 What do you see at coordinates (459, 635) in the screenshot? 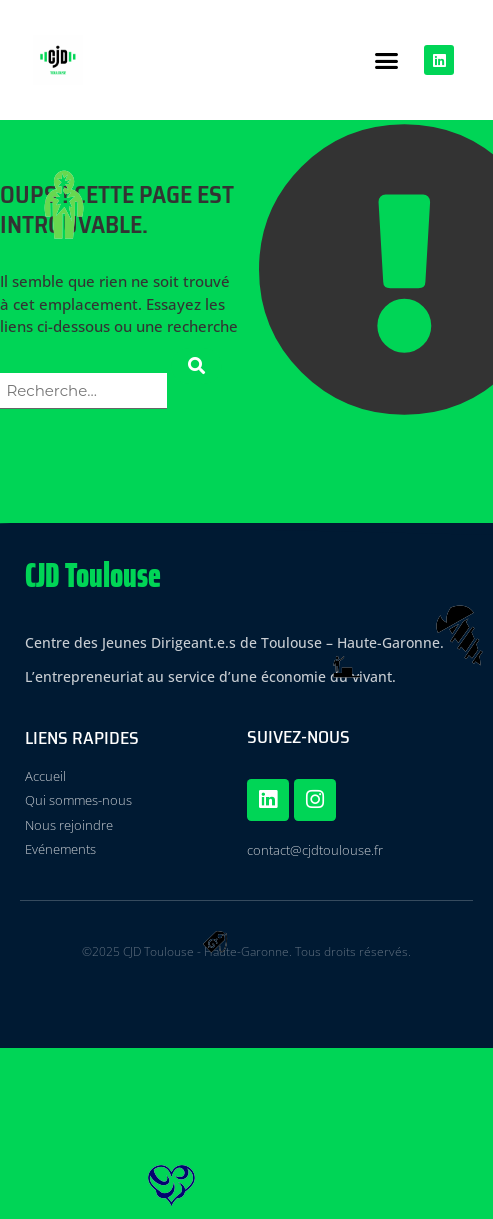
I see `hardware or tools category` at bounding box center [459, 635].